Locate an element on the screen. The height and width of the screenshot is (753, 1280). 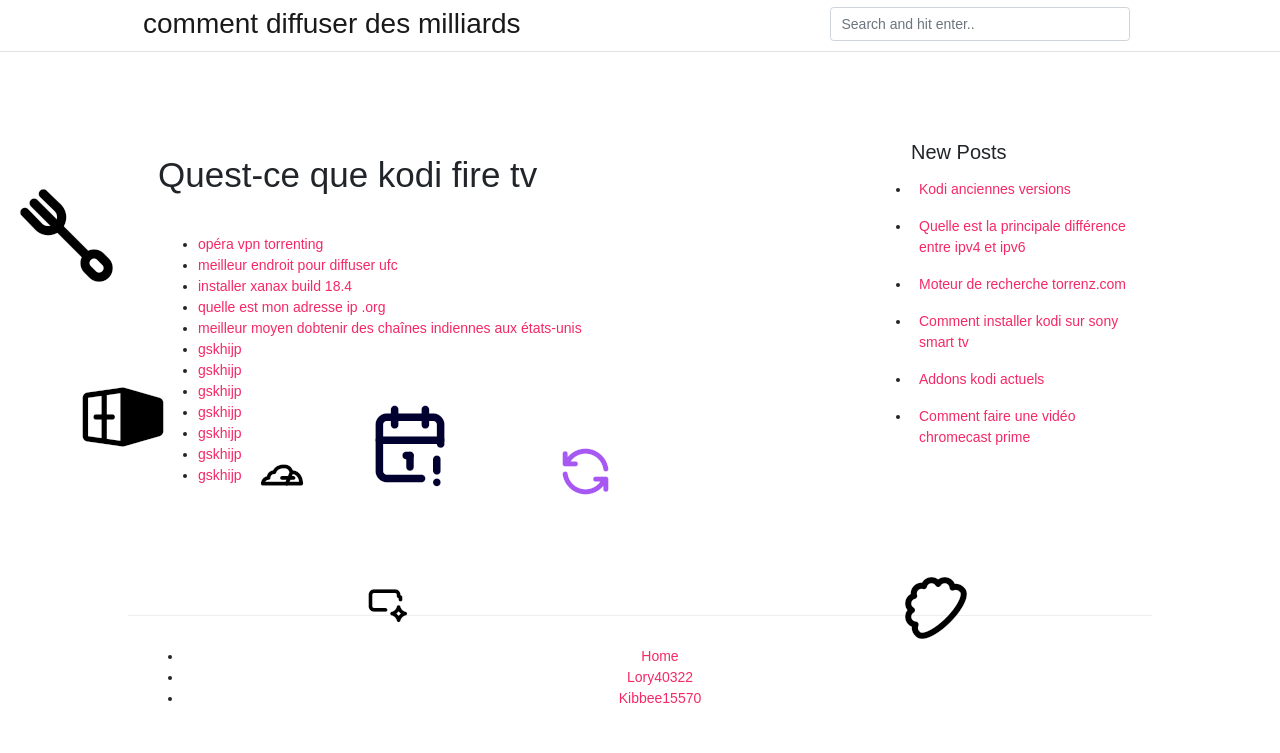
battery charging with quick charge or boost mode is located at coordinates (385, 600).